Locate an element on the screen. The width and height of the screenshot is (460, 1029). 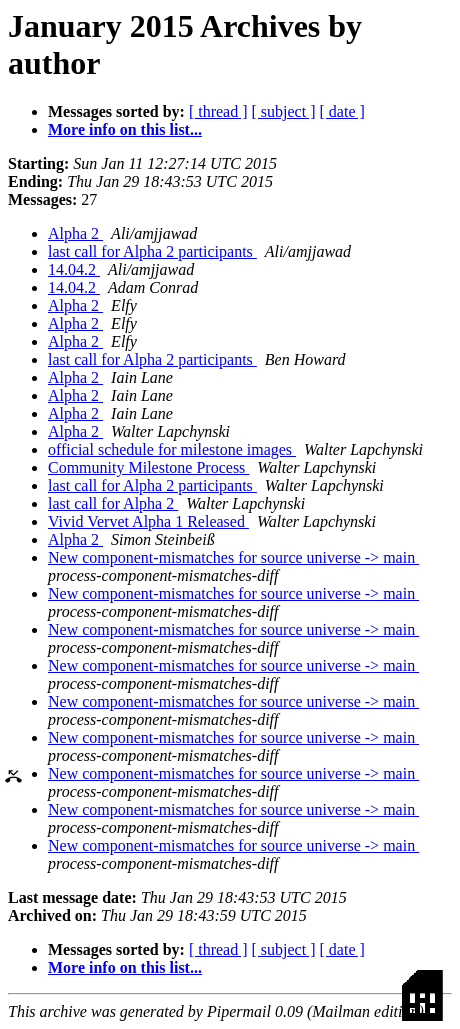
view sim card information is located at coordinates (422, 995).